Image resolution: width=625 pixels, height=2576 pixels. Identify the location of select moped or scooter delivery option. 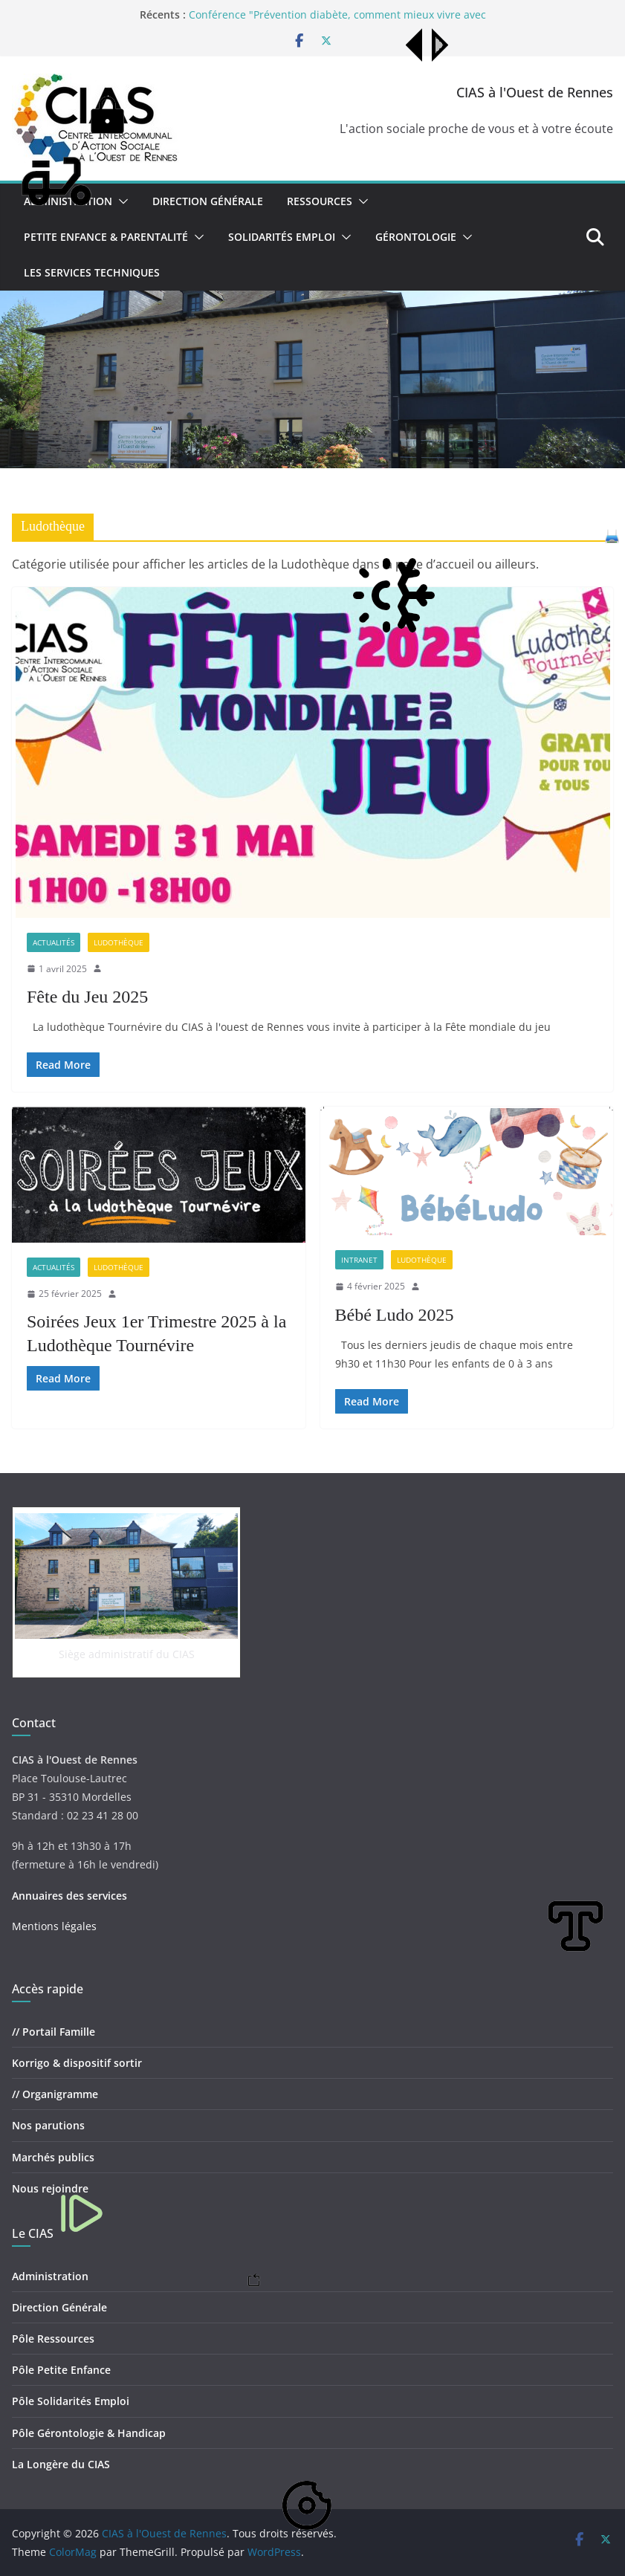
(56, 181).